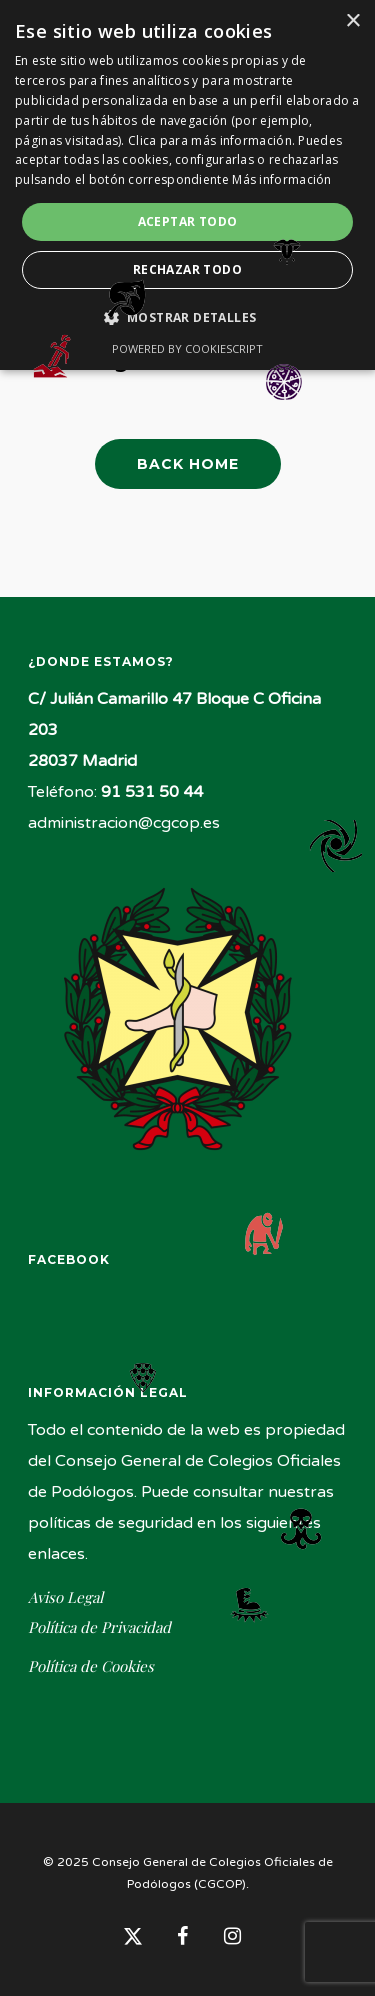 This screenshot has width=375, height=1996. I want to click on food or restaurant category in a game menu, so click(284, 382).